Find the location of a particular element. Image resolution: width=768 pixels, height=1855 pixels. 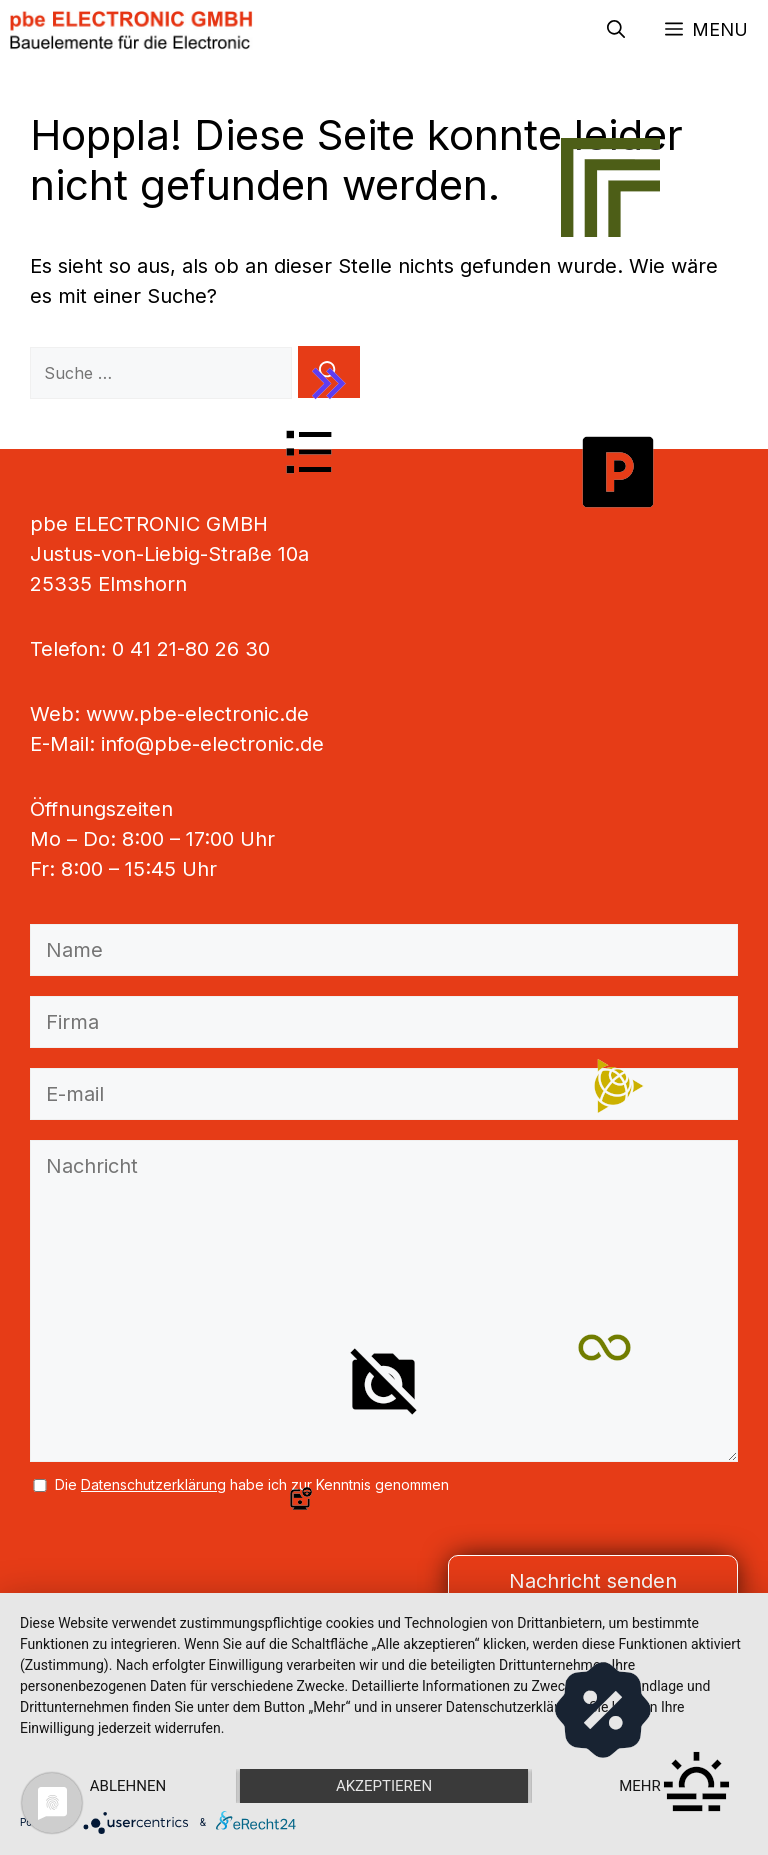

indicates a parking location or facility is located at coordinates (618, 472).